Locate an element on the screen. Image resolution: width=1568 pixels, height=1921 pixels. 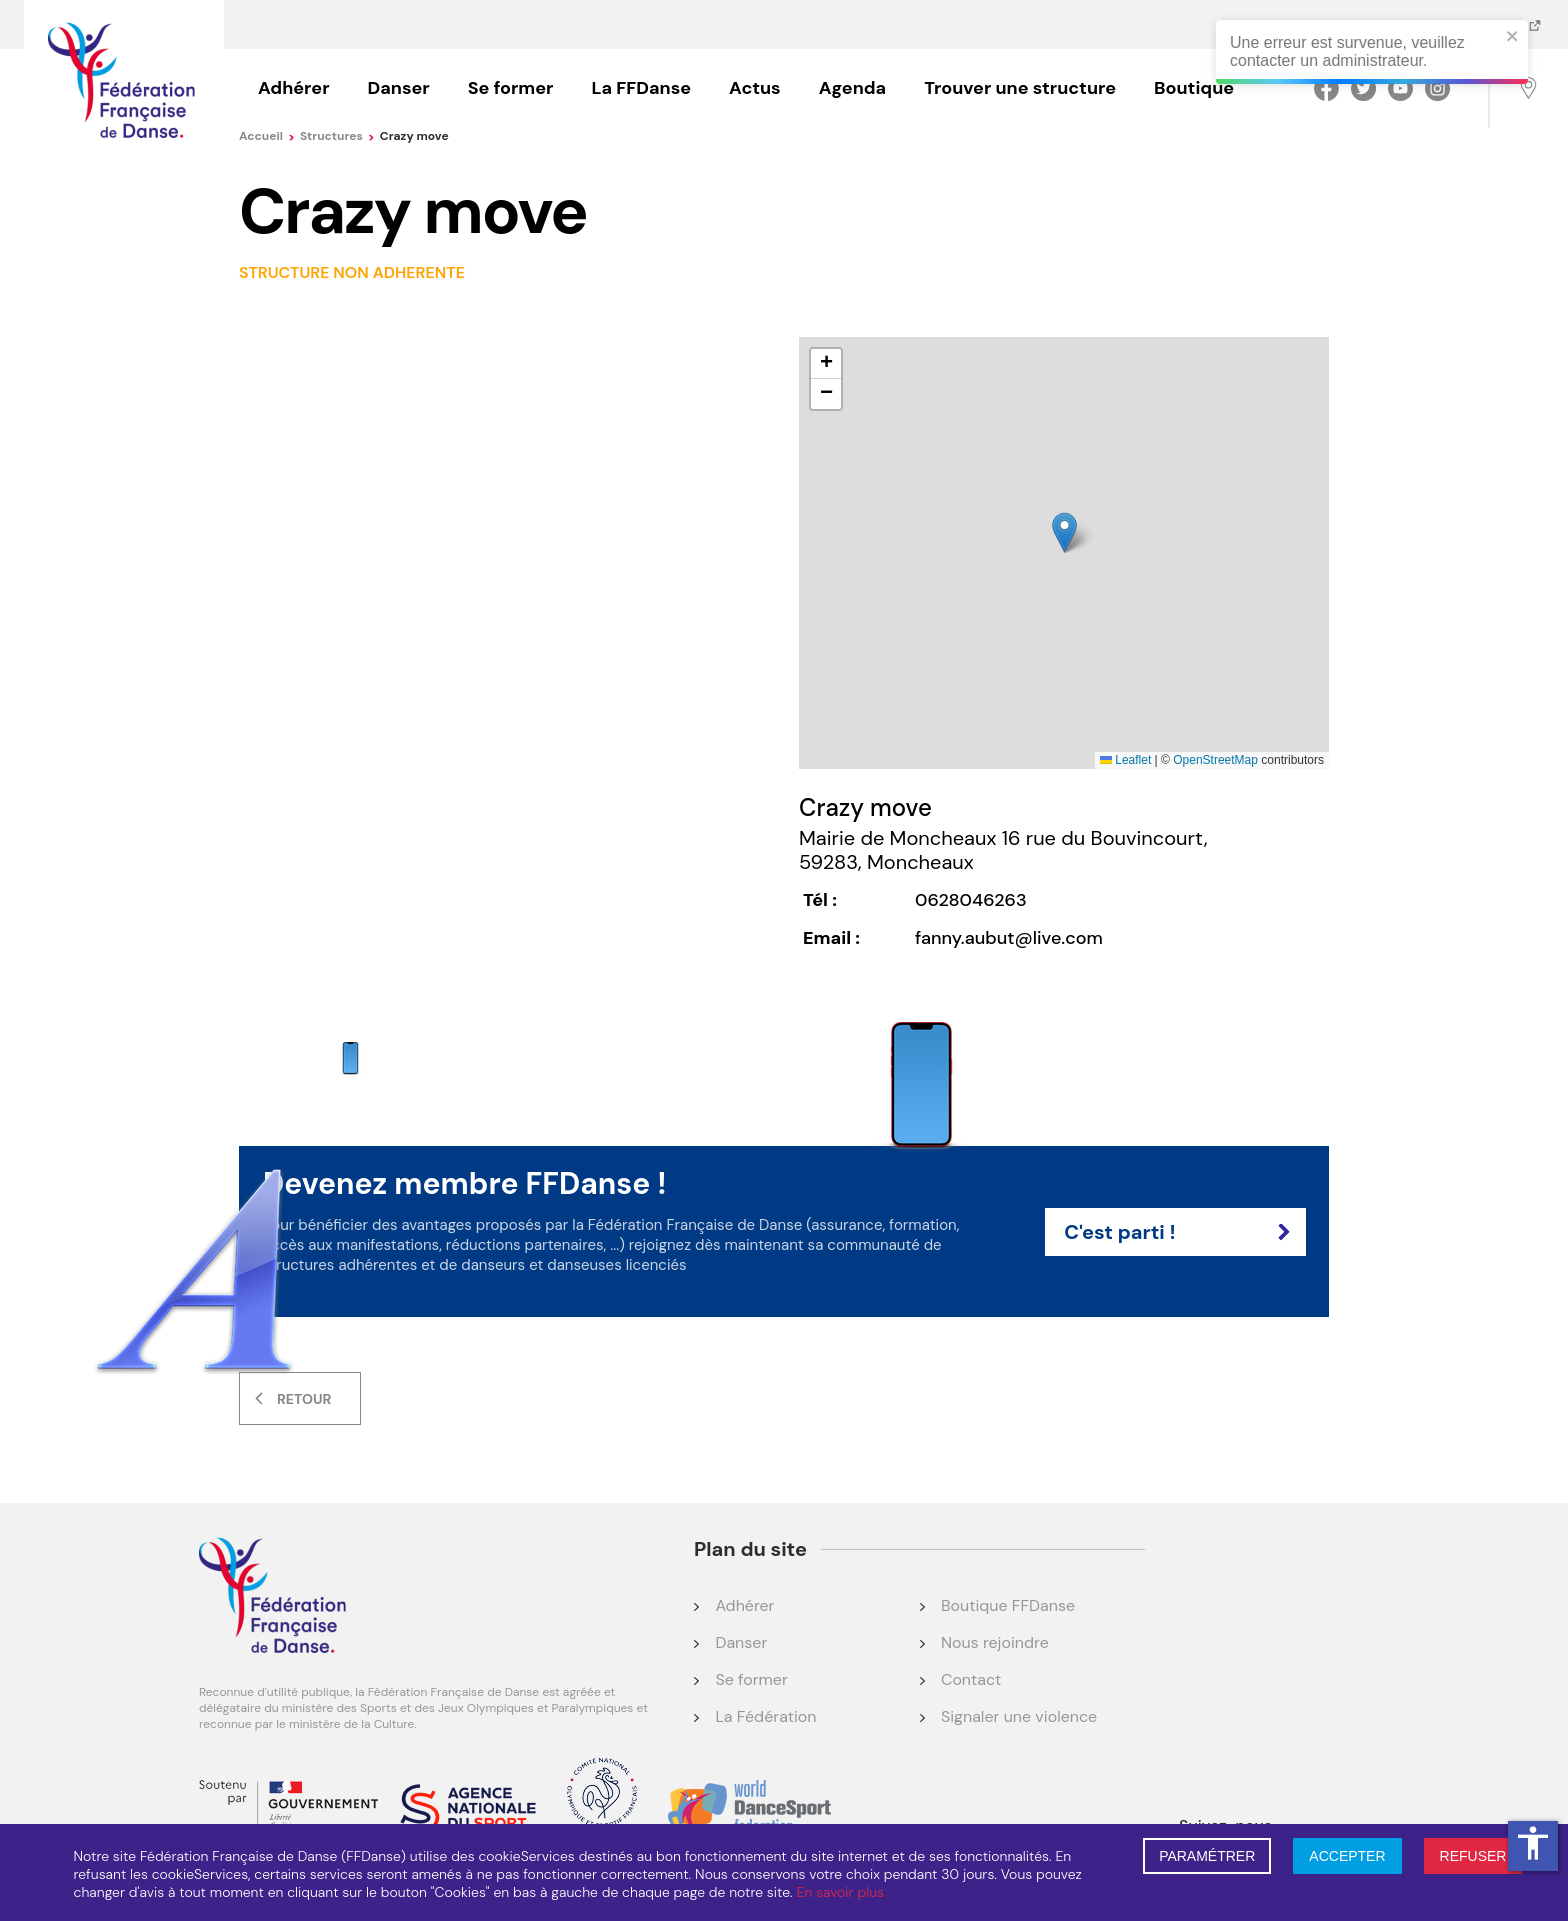
iPhone 13 device in red color is located at coordinates (921, 1086).